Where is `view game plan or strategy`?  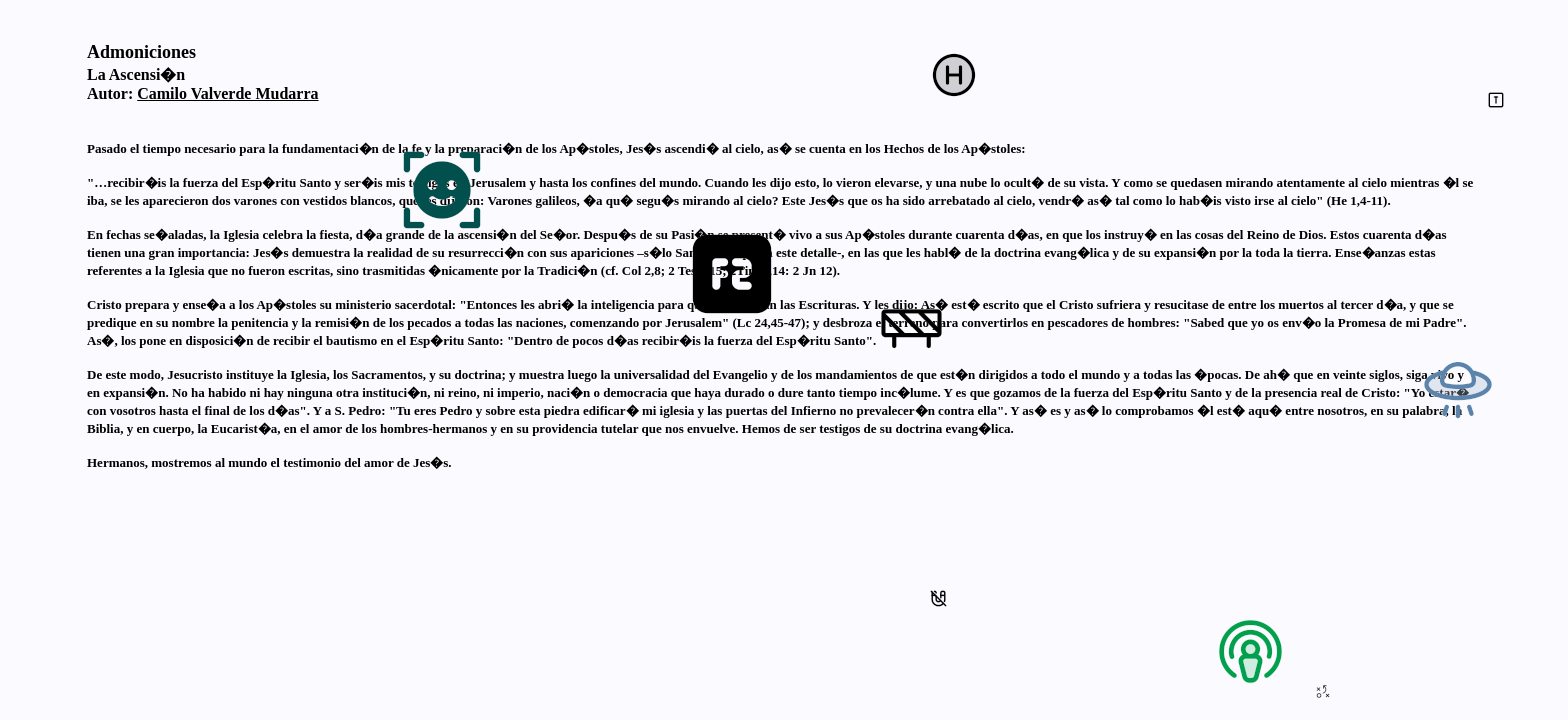 view game plan or strategy is located at coordinates (1322, 691).